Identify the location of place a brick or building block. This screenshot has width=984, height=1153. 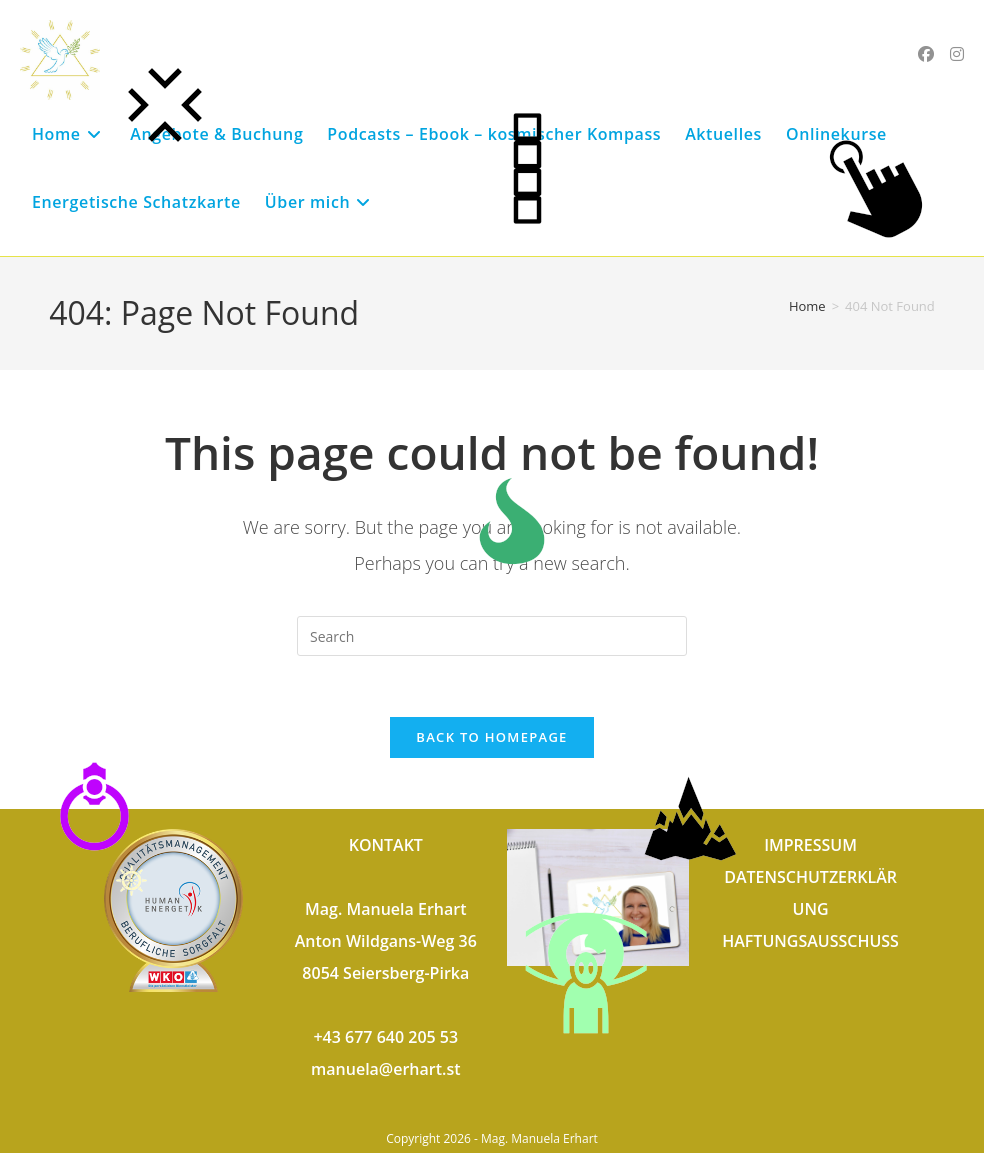
(527, 168).